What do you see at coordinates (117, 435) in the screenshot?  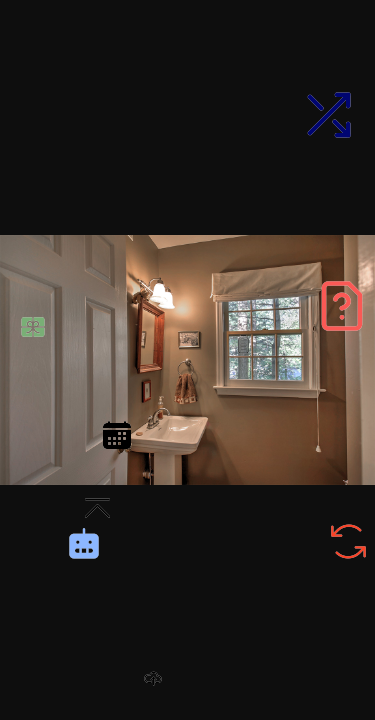 I see `view calendar or schedule` at bounding box center [117, 435].